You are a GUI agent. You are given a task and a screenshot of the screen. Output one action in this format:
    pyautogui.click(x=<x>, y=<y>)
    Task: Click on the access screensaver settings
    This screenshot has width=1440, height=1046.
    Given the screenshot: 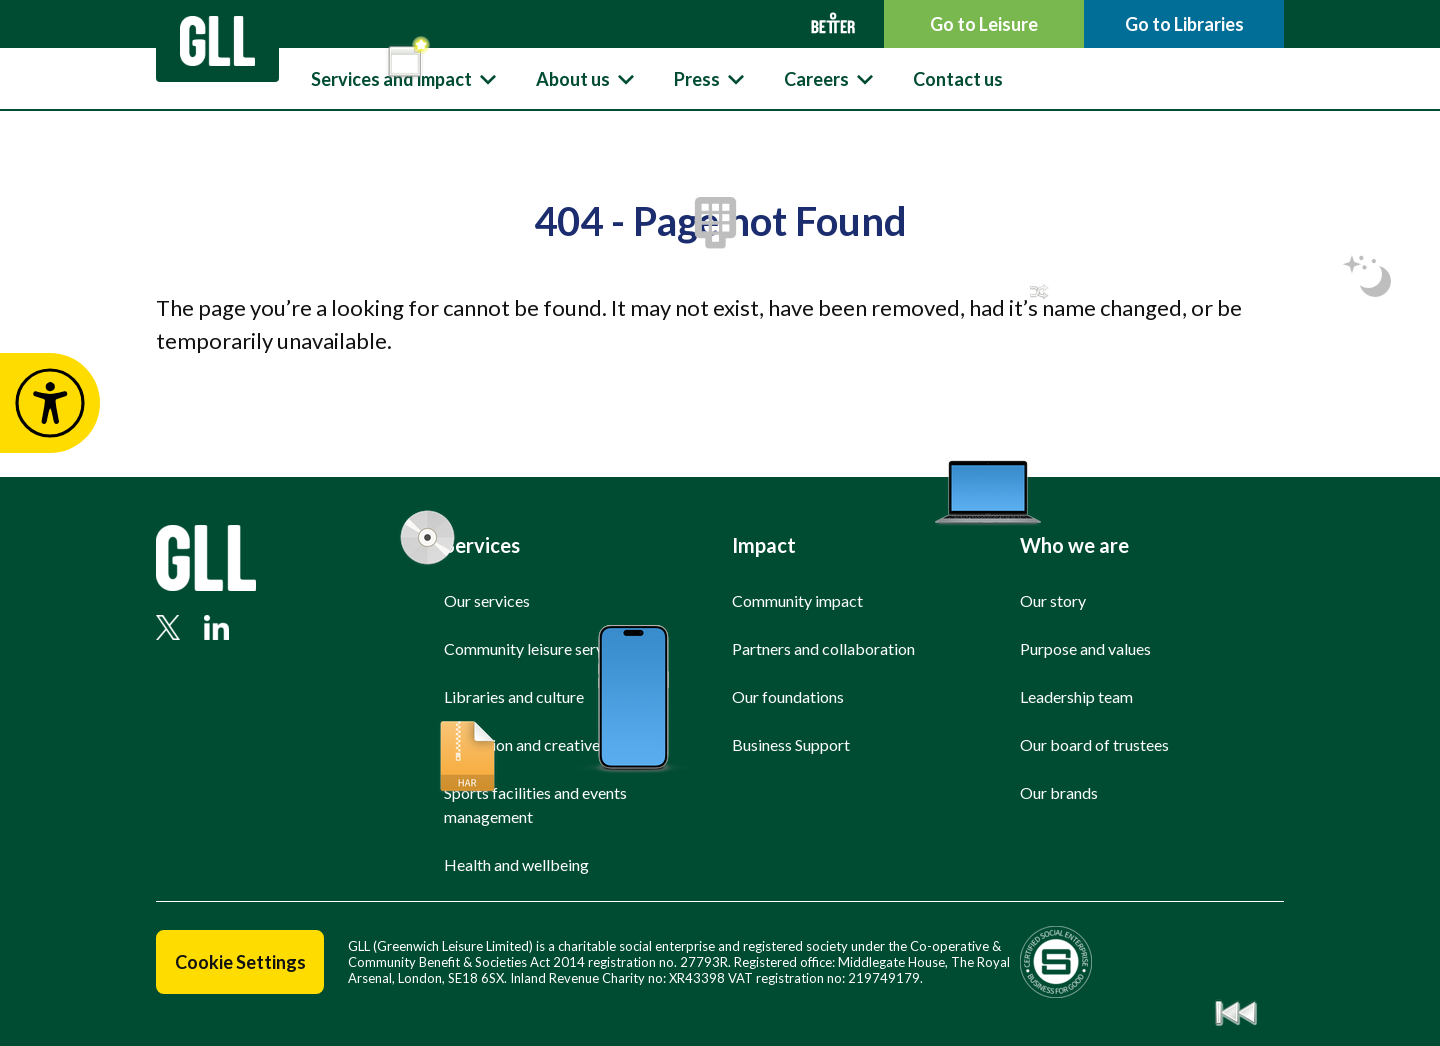 What is the action you would take?
    pyautogui.click(x=1366, y=272)
    